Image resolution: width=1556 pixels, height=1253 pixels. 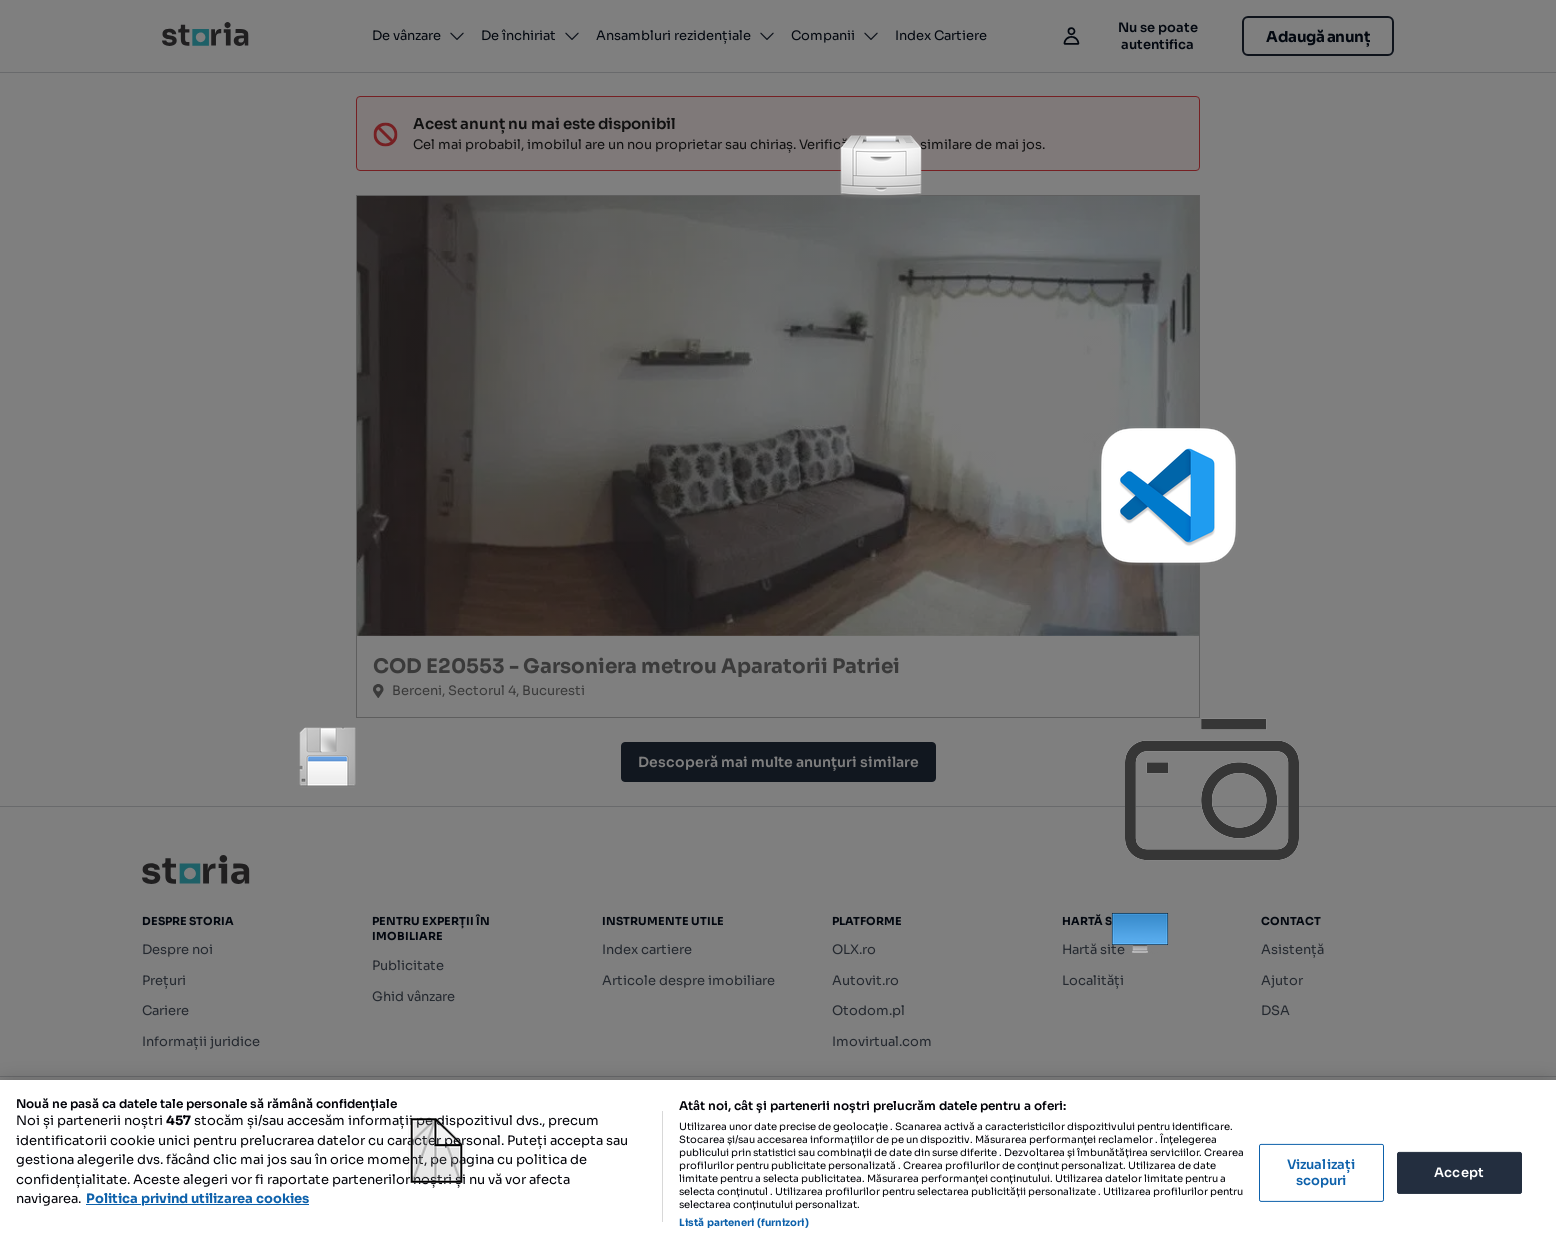 What do you see at coordinates (436, 1150) in the screenshot?
I see `view email drafts folder` at bounding box center [436, 1150].